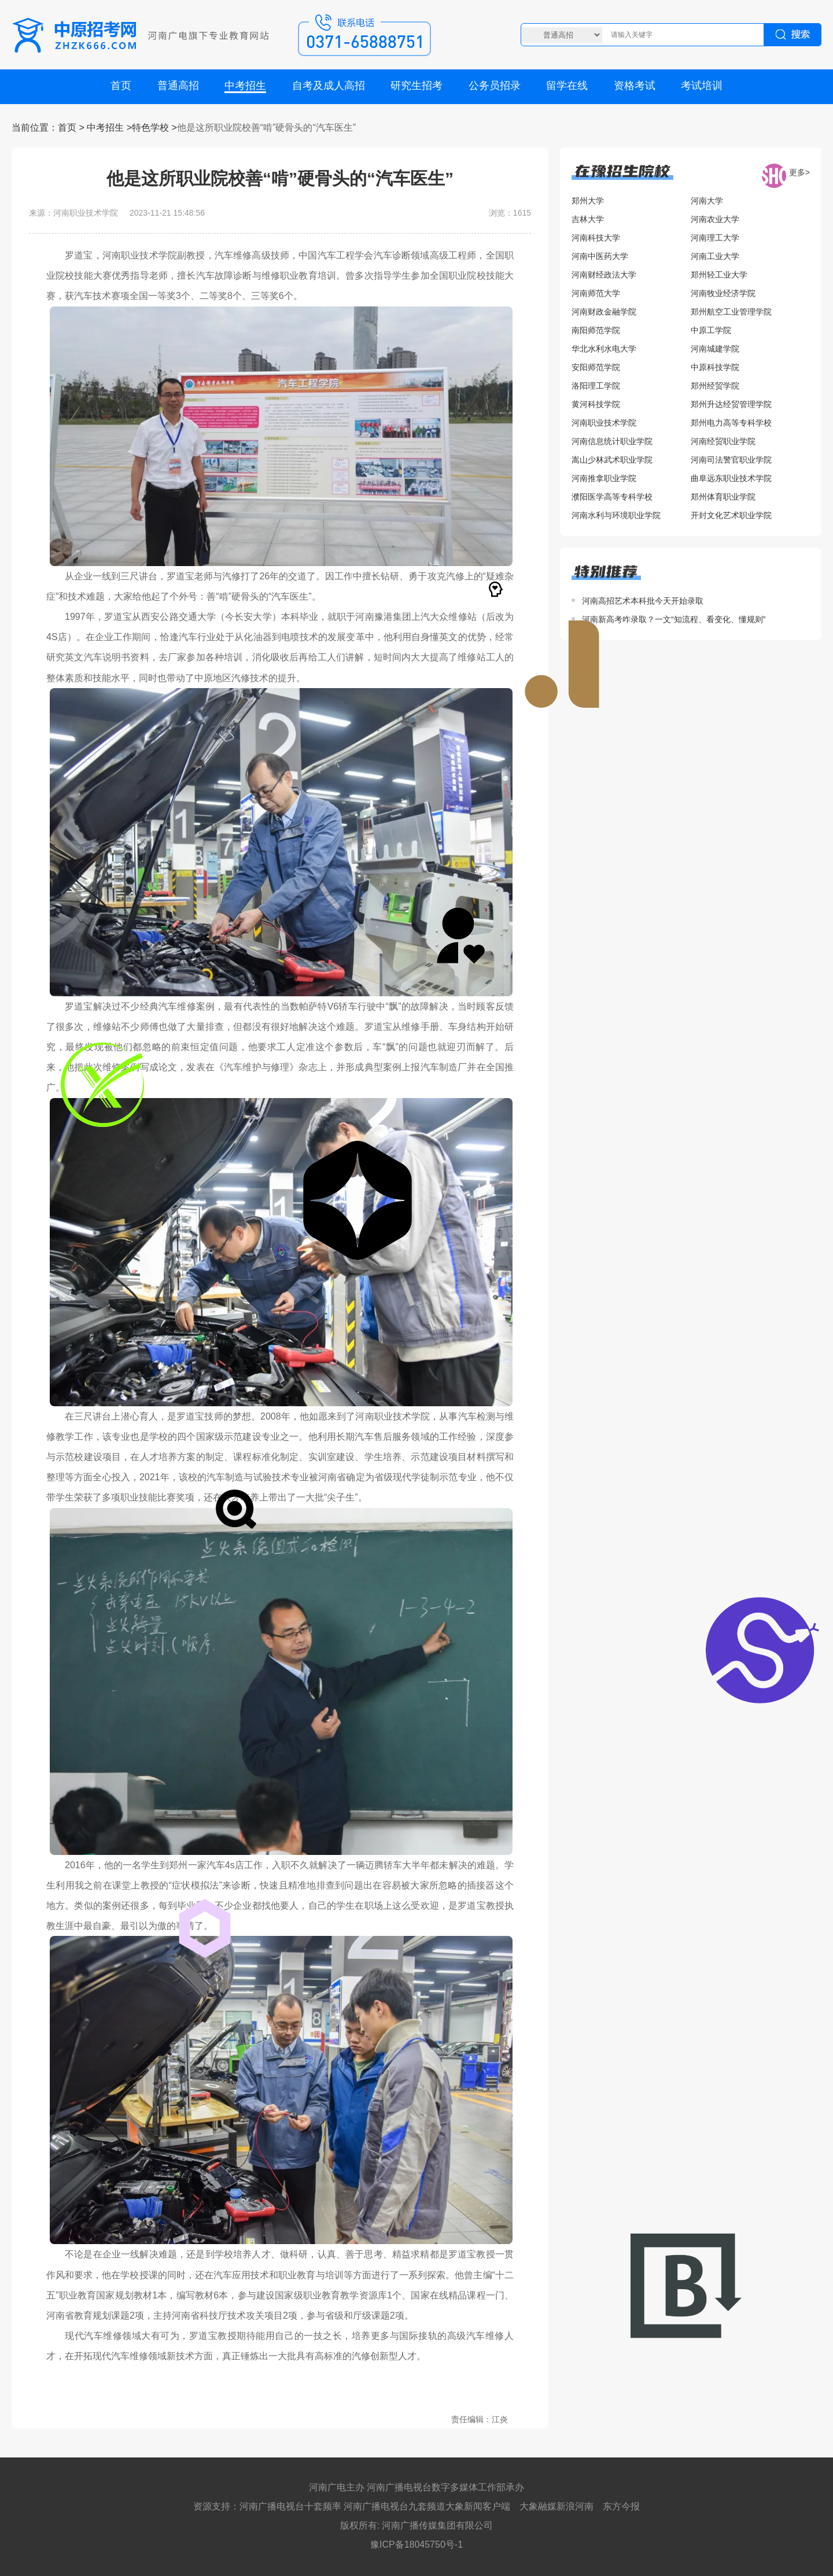 The height and width of the screenshot is (2576, 833). I want to click on scipy python library logo, so click(762, 1650).